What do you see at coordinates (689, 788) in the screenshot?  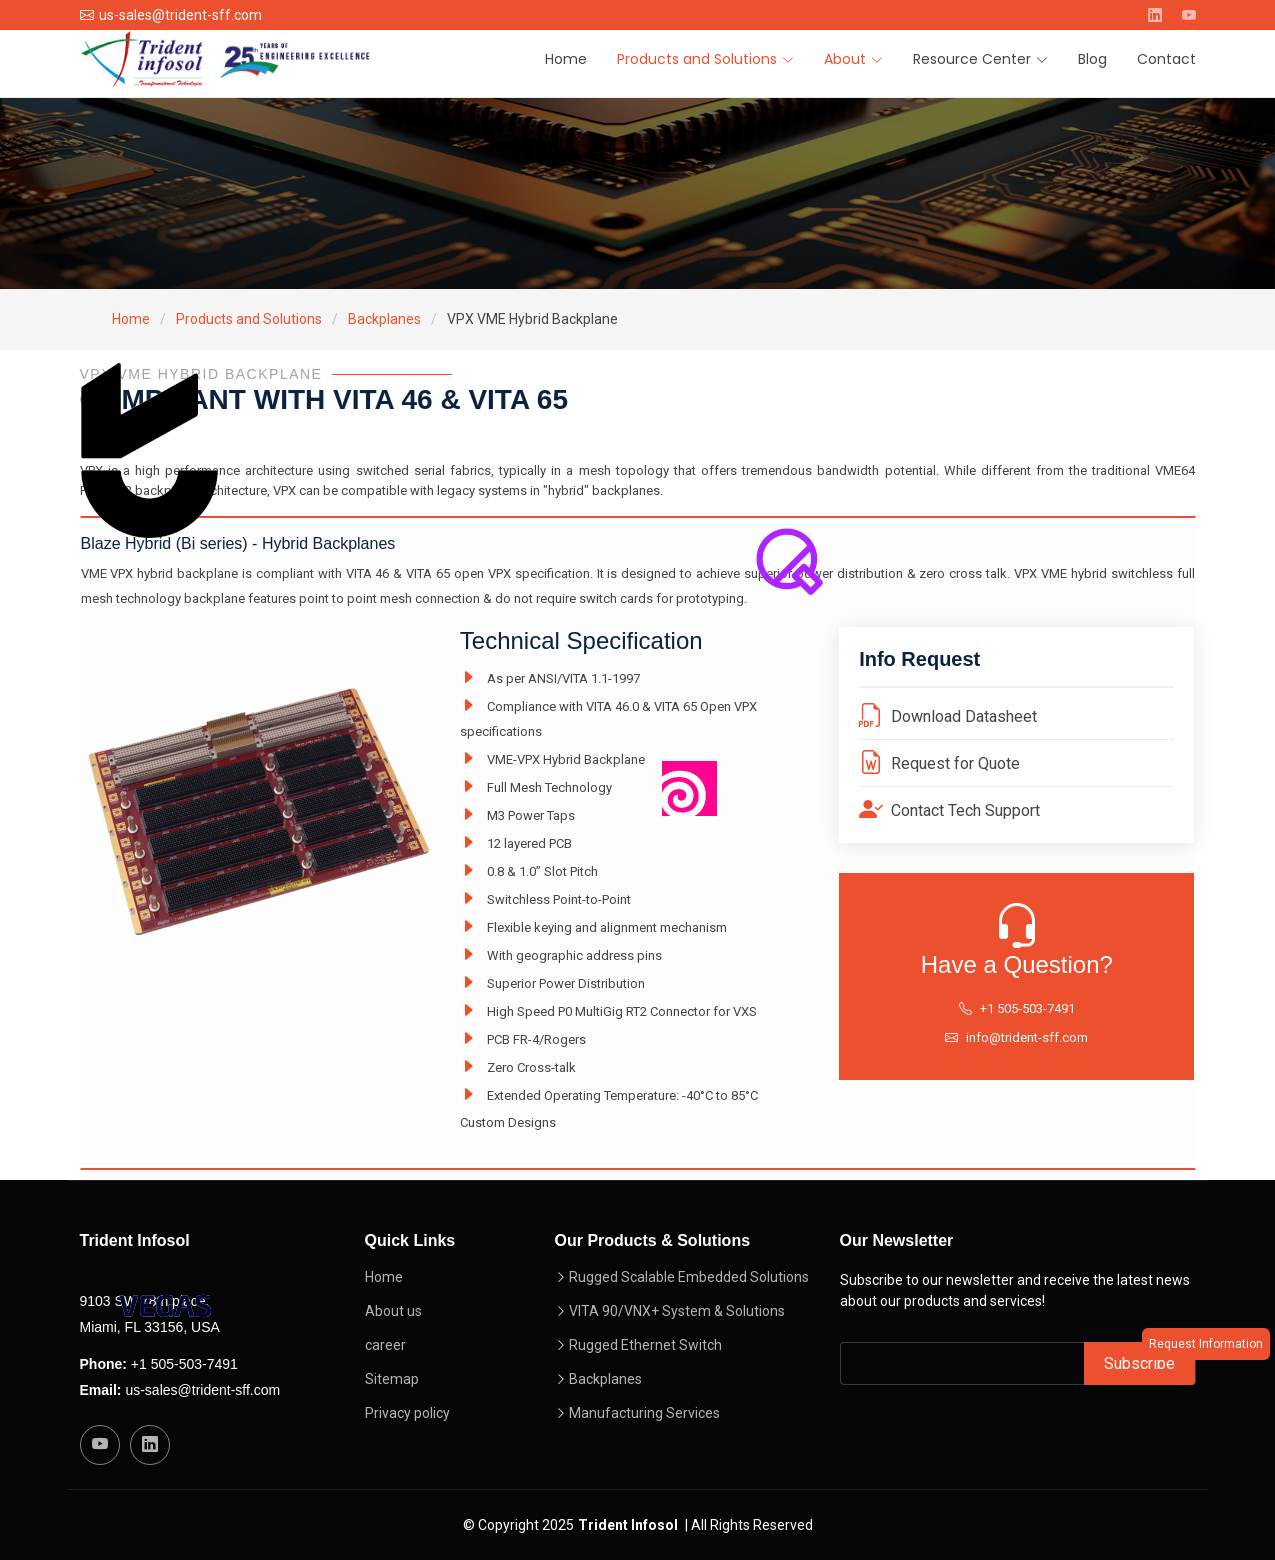 I see `open Houdini 3D animation software` at bounding box center [689, 788].